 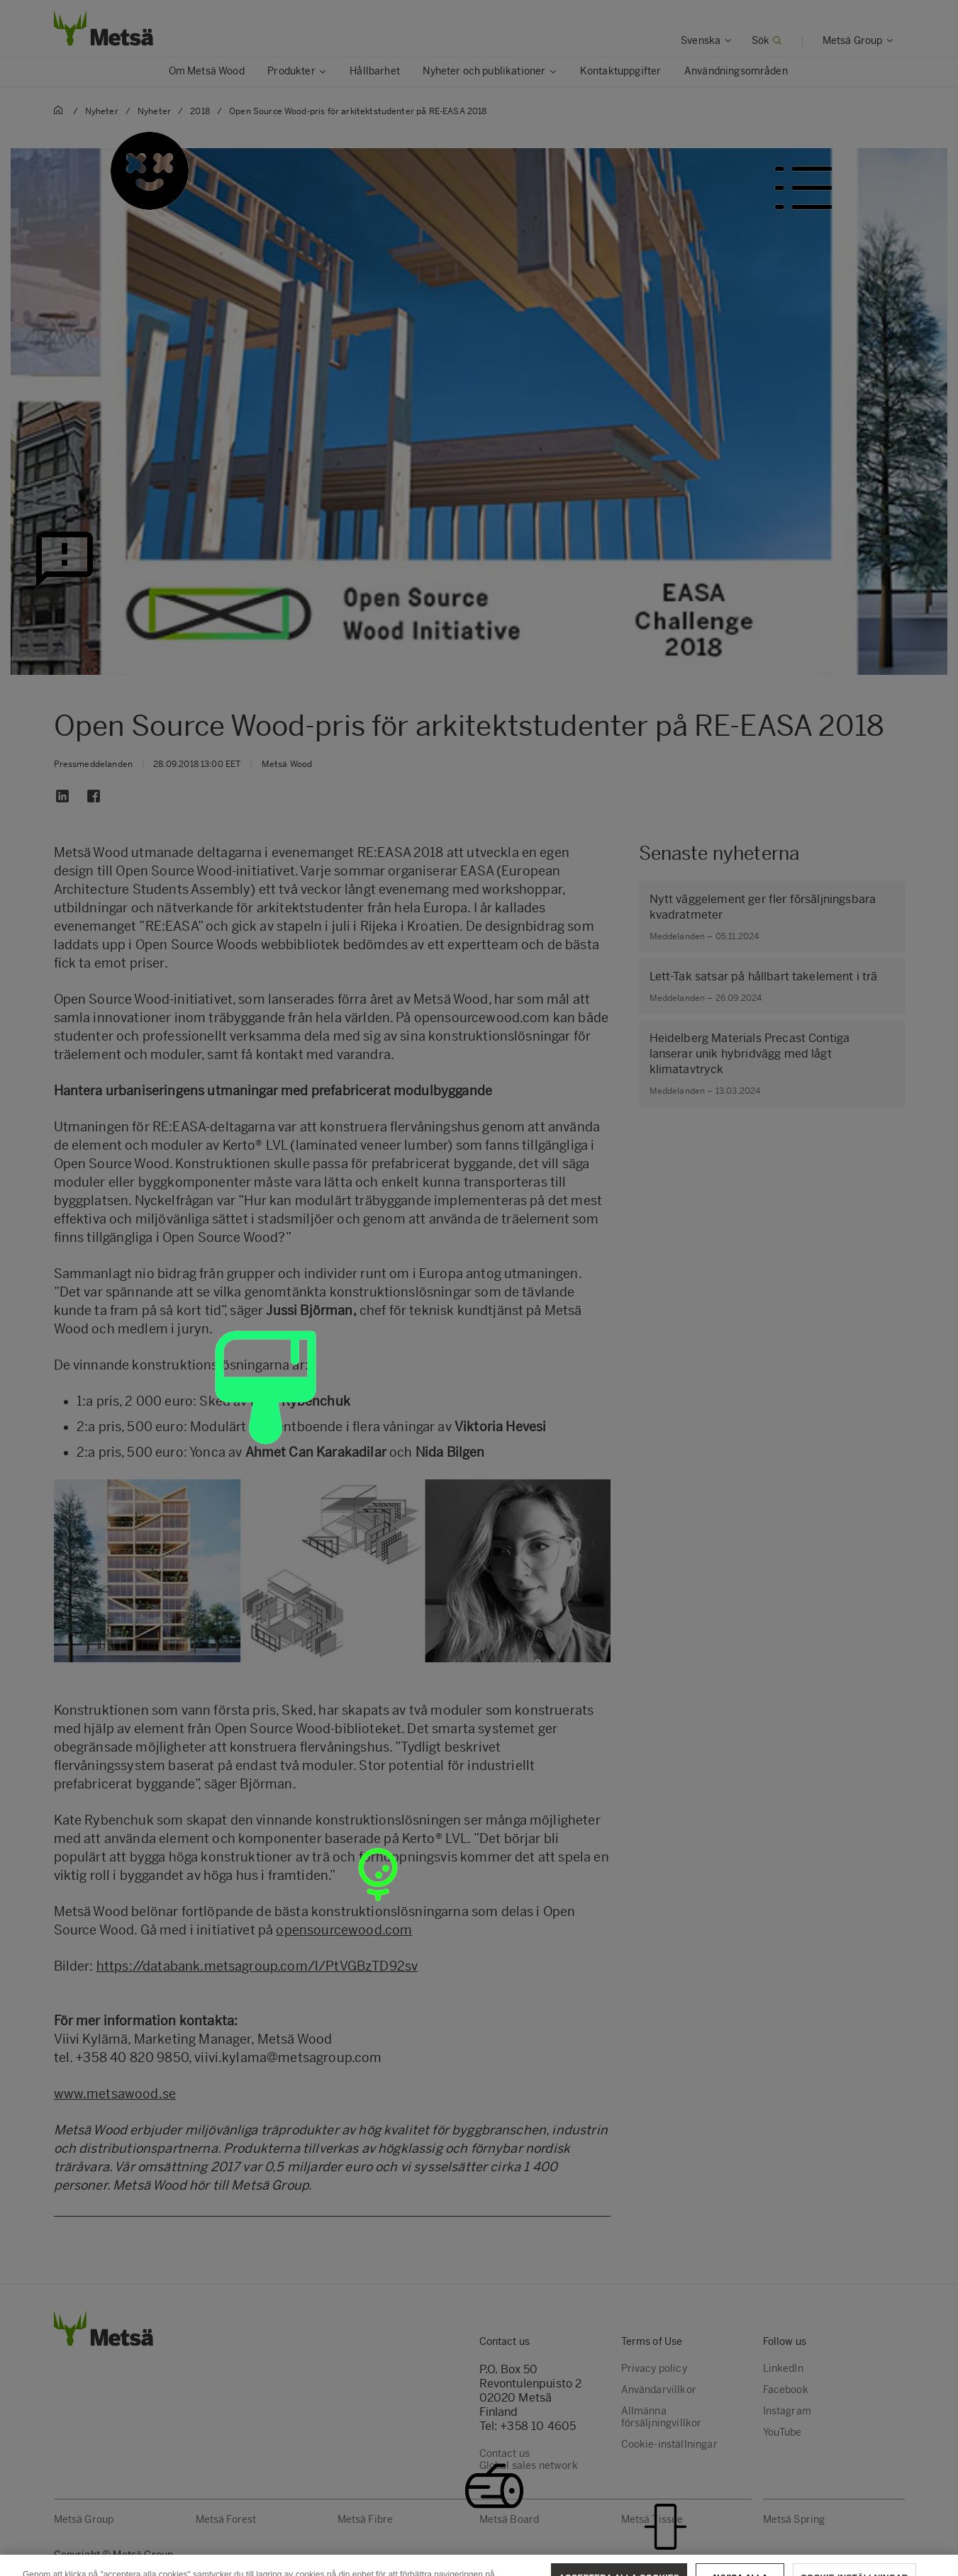 I want to click on submit feedback or report an issue, so click(x=65, y=560).